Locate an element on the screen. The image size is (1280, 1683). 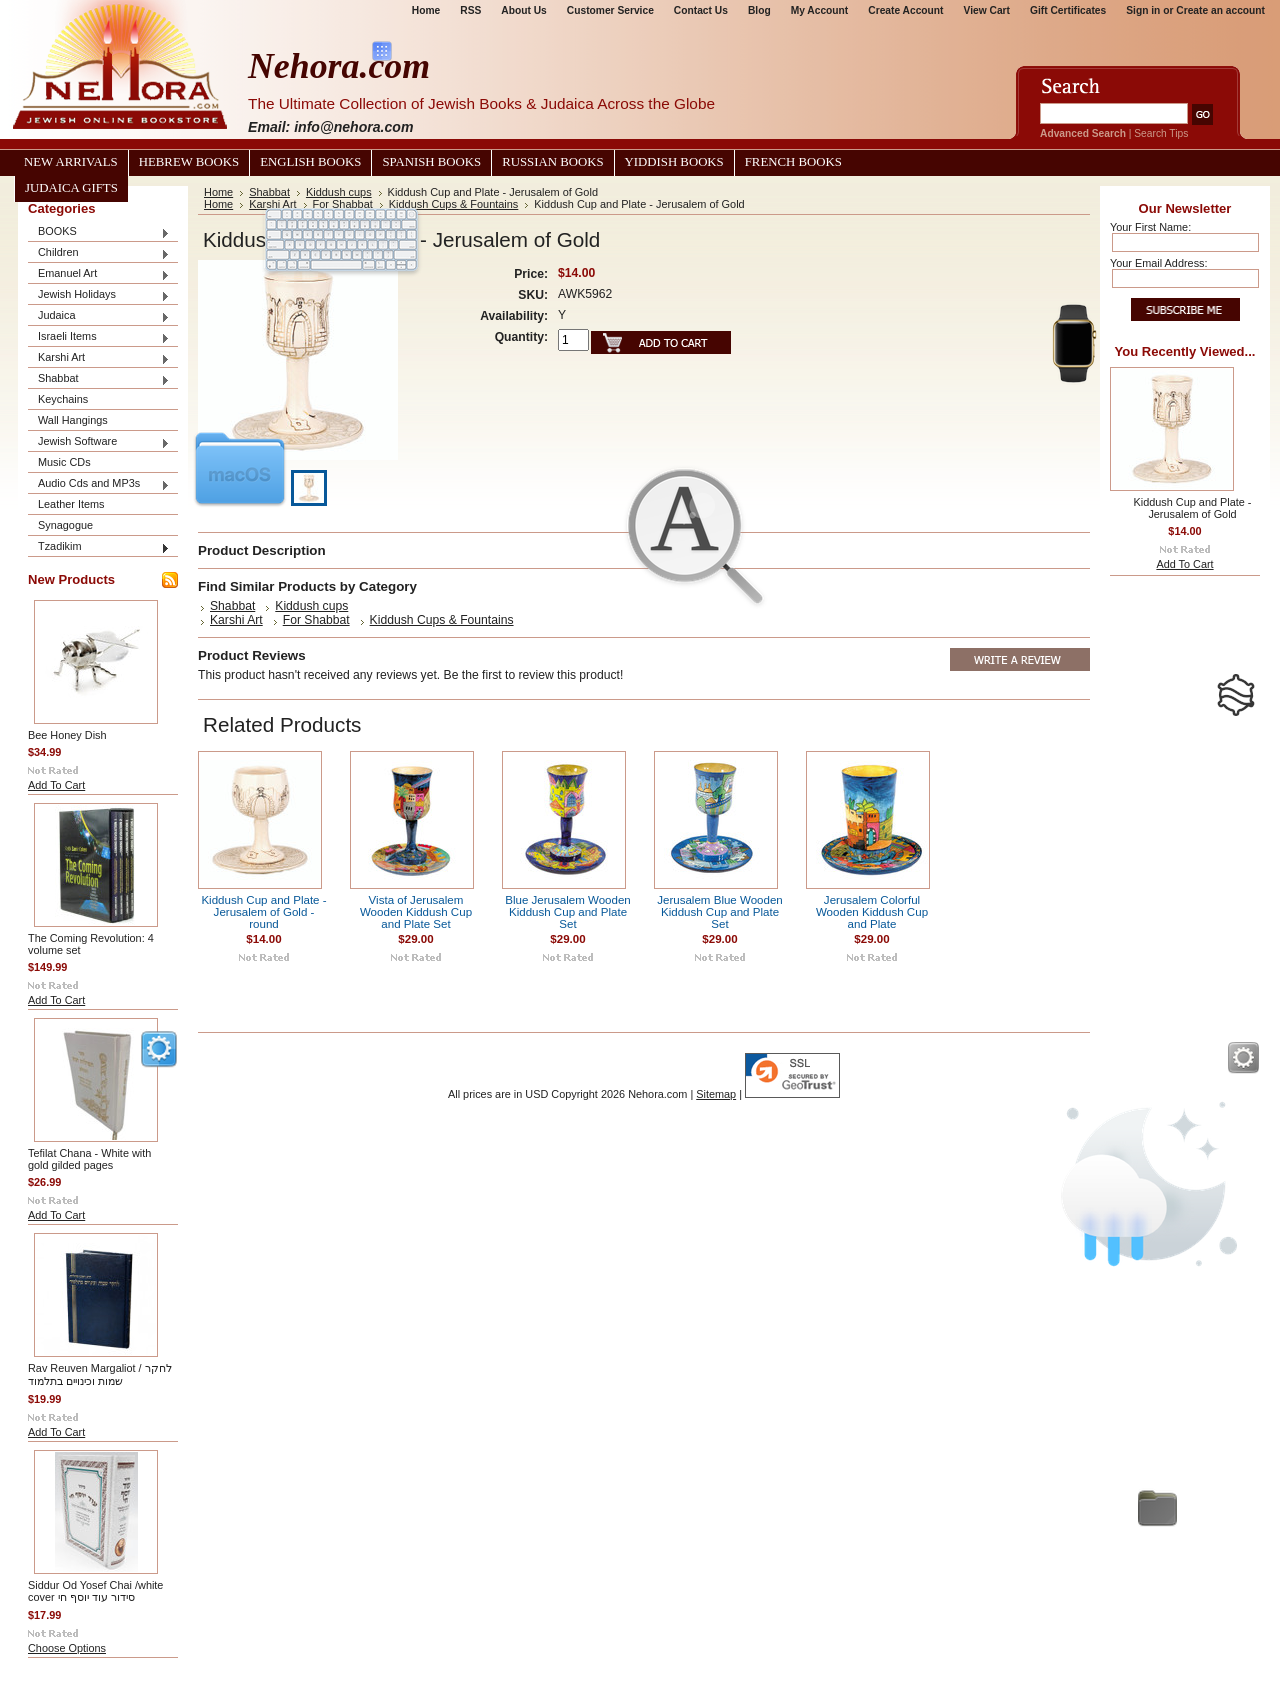
open default applications settings is located at coordinates (159, 1049).